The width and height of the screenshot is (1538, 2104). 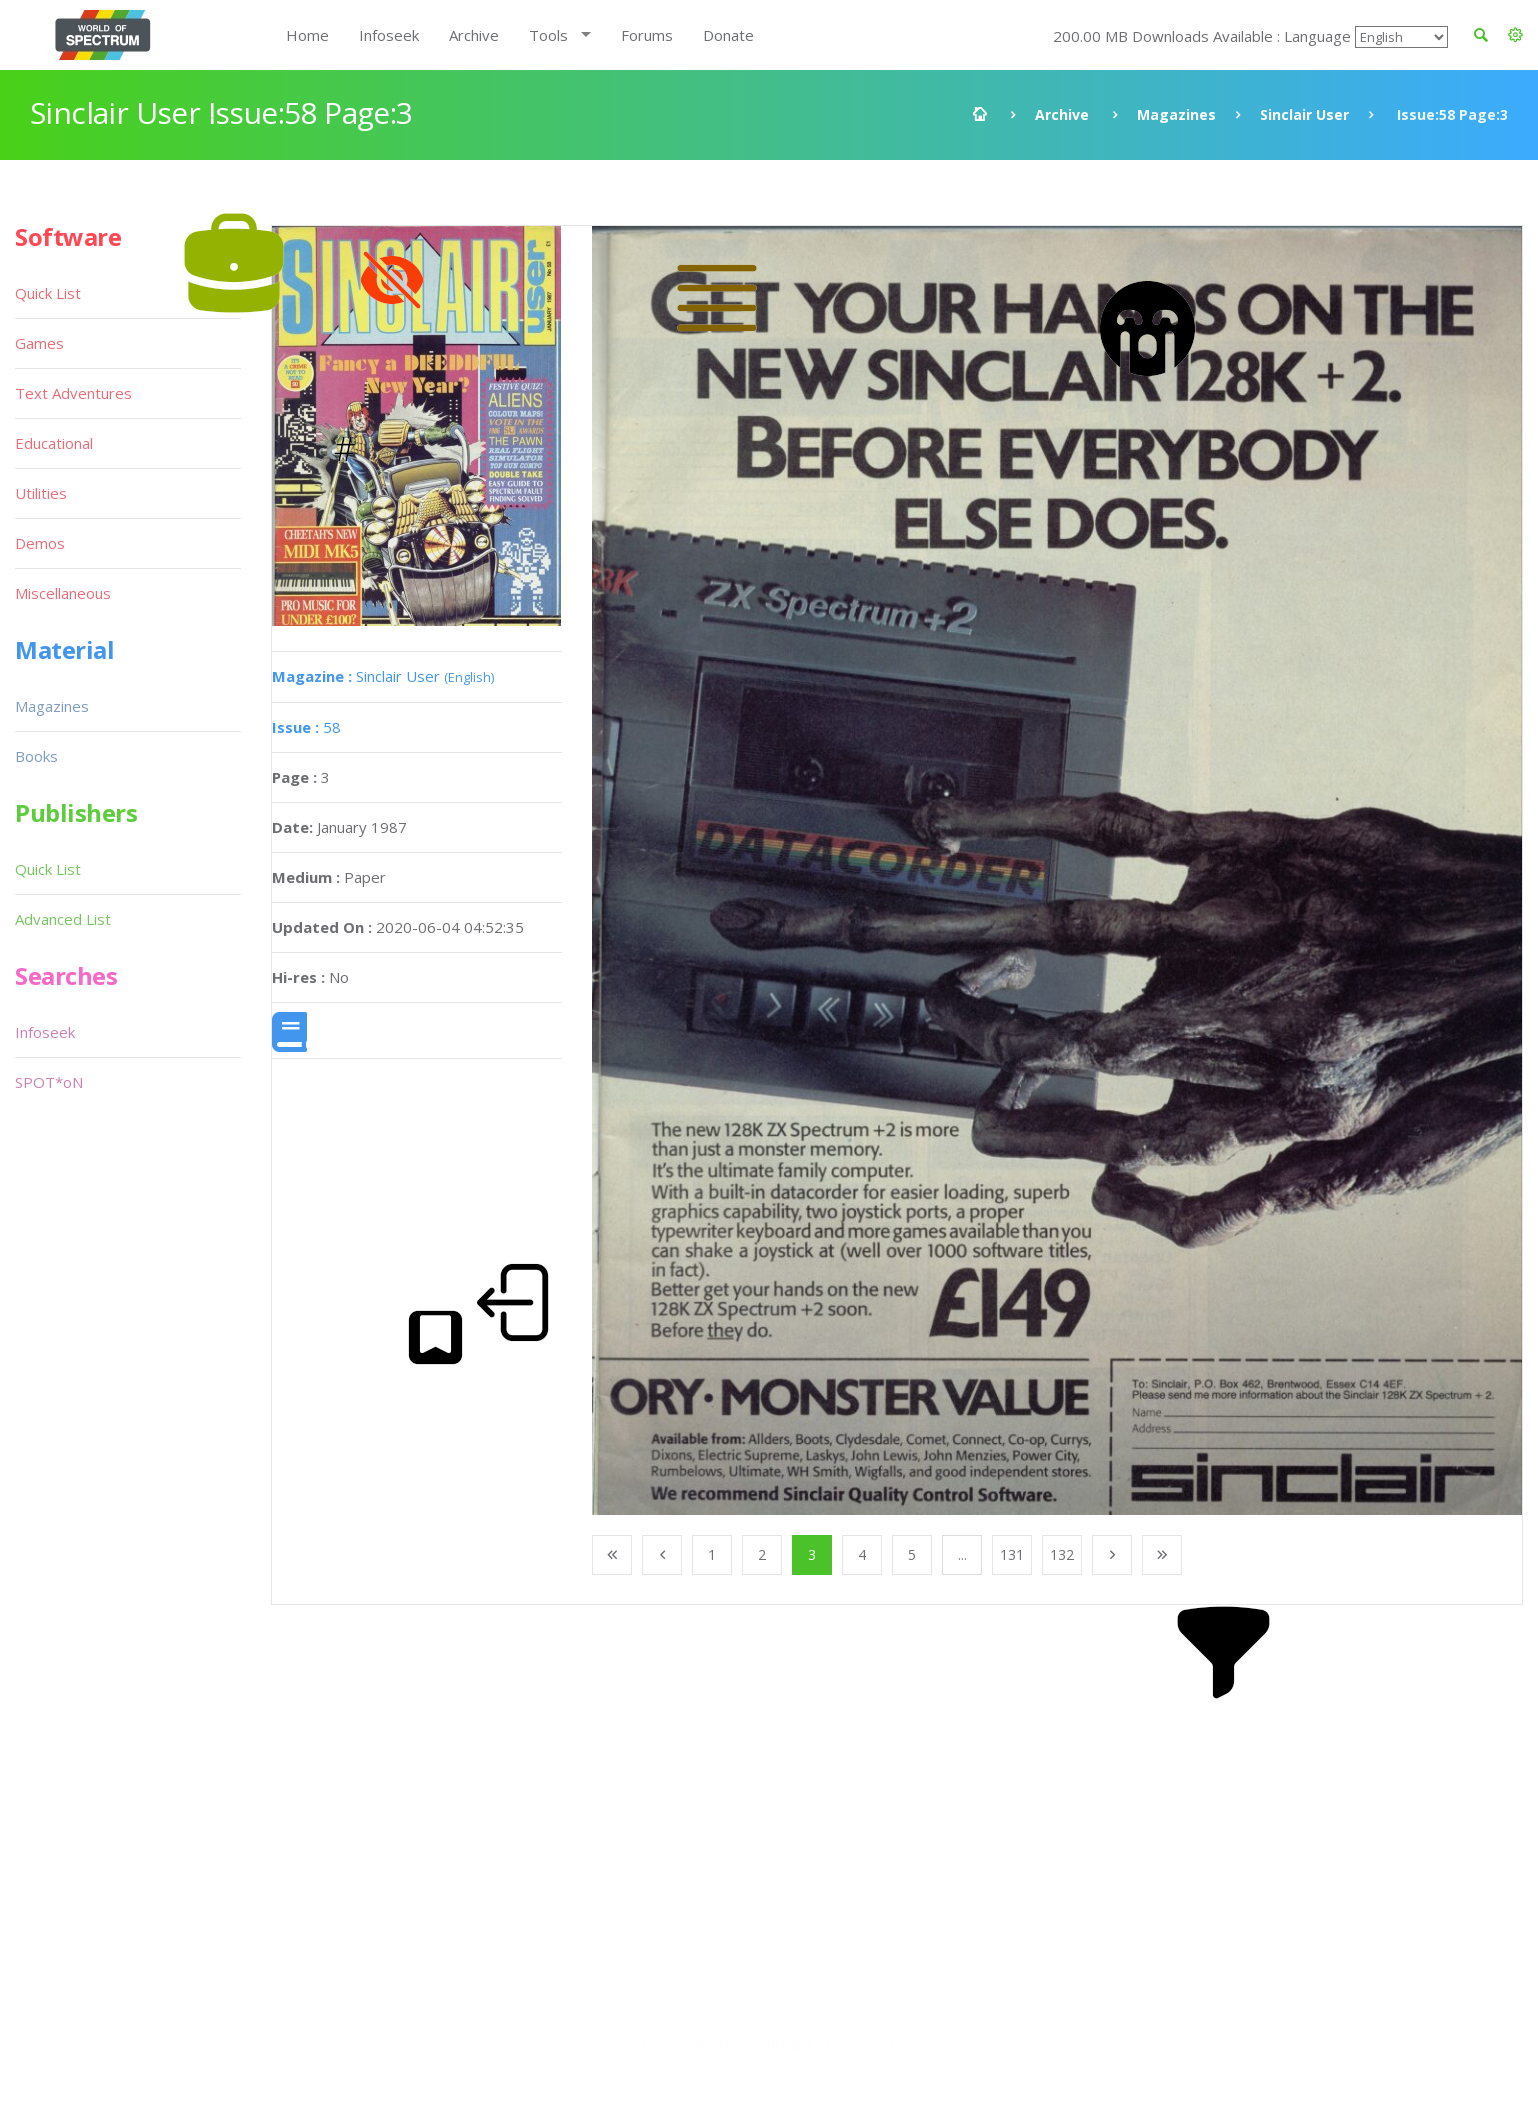 I want to click on open navigation menu, so click(x=717, y=298).